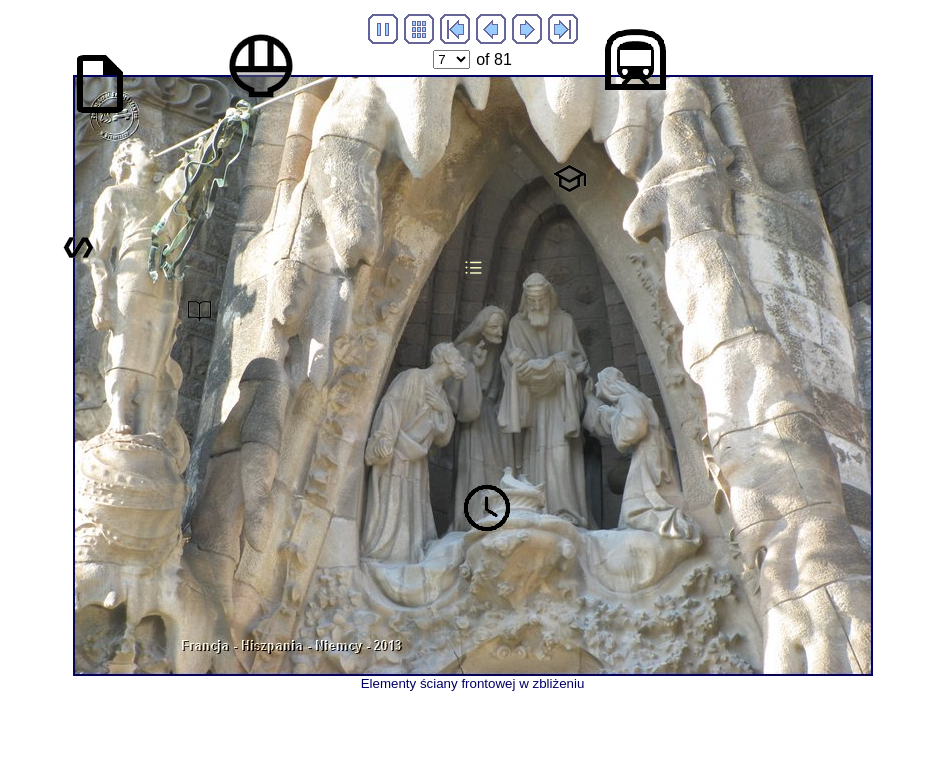 This screenshot has width=945, height=759. What do you see at coordinates (100, 84) in the screenshot?
I see `insert or attach a file` at bounding box center [100, 84].